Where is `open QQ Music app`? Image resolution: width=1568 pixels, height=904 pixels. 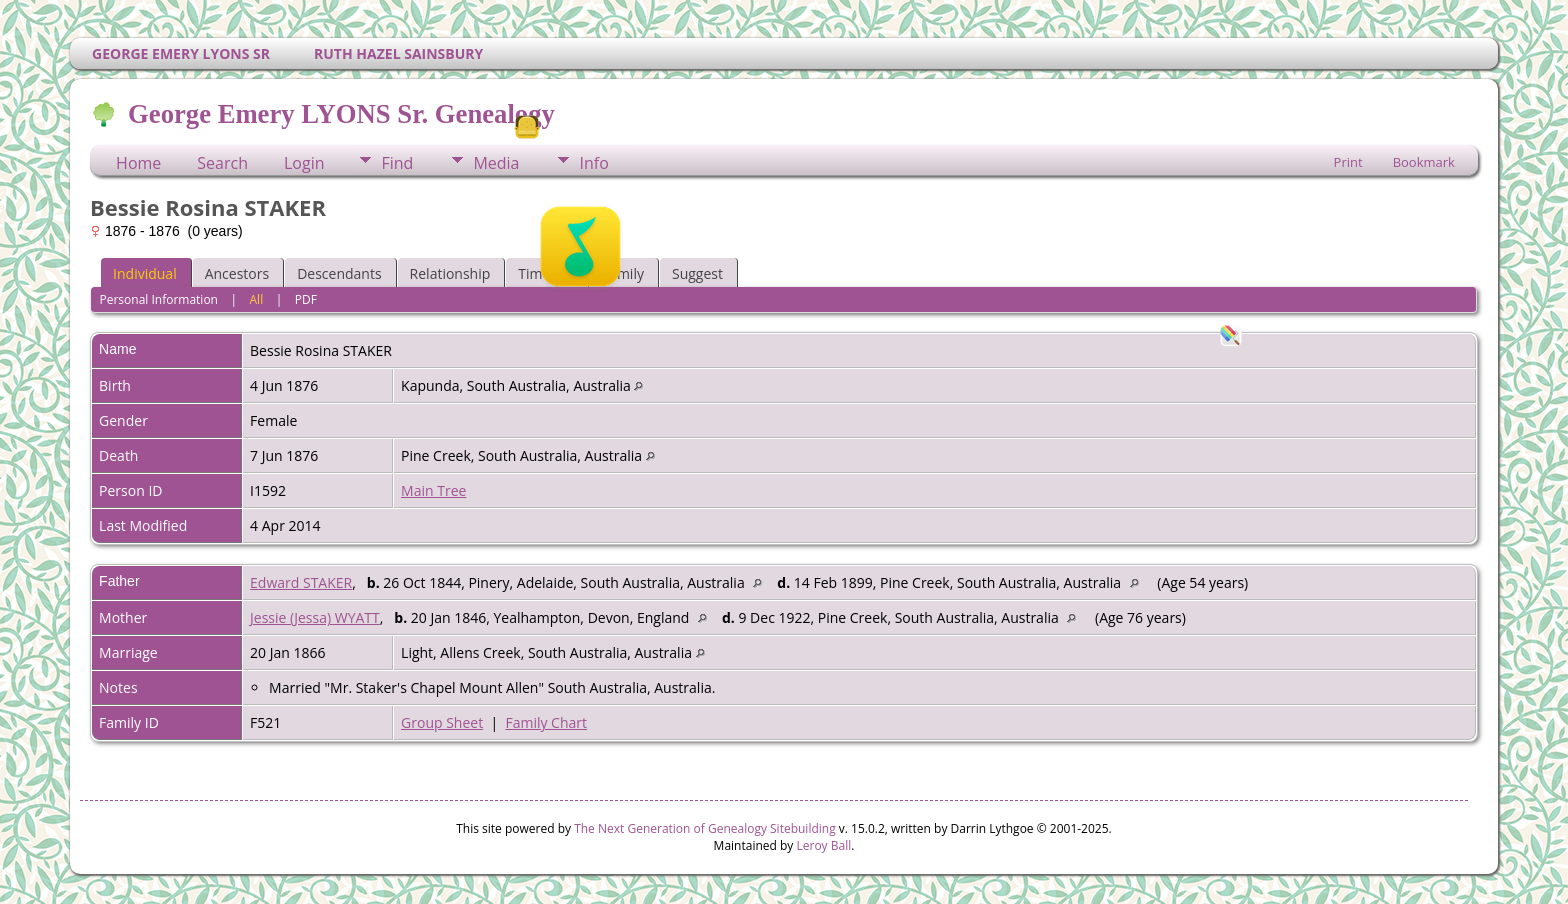
open QQ Music app is located at coordinates (580, 246).